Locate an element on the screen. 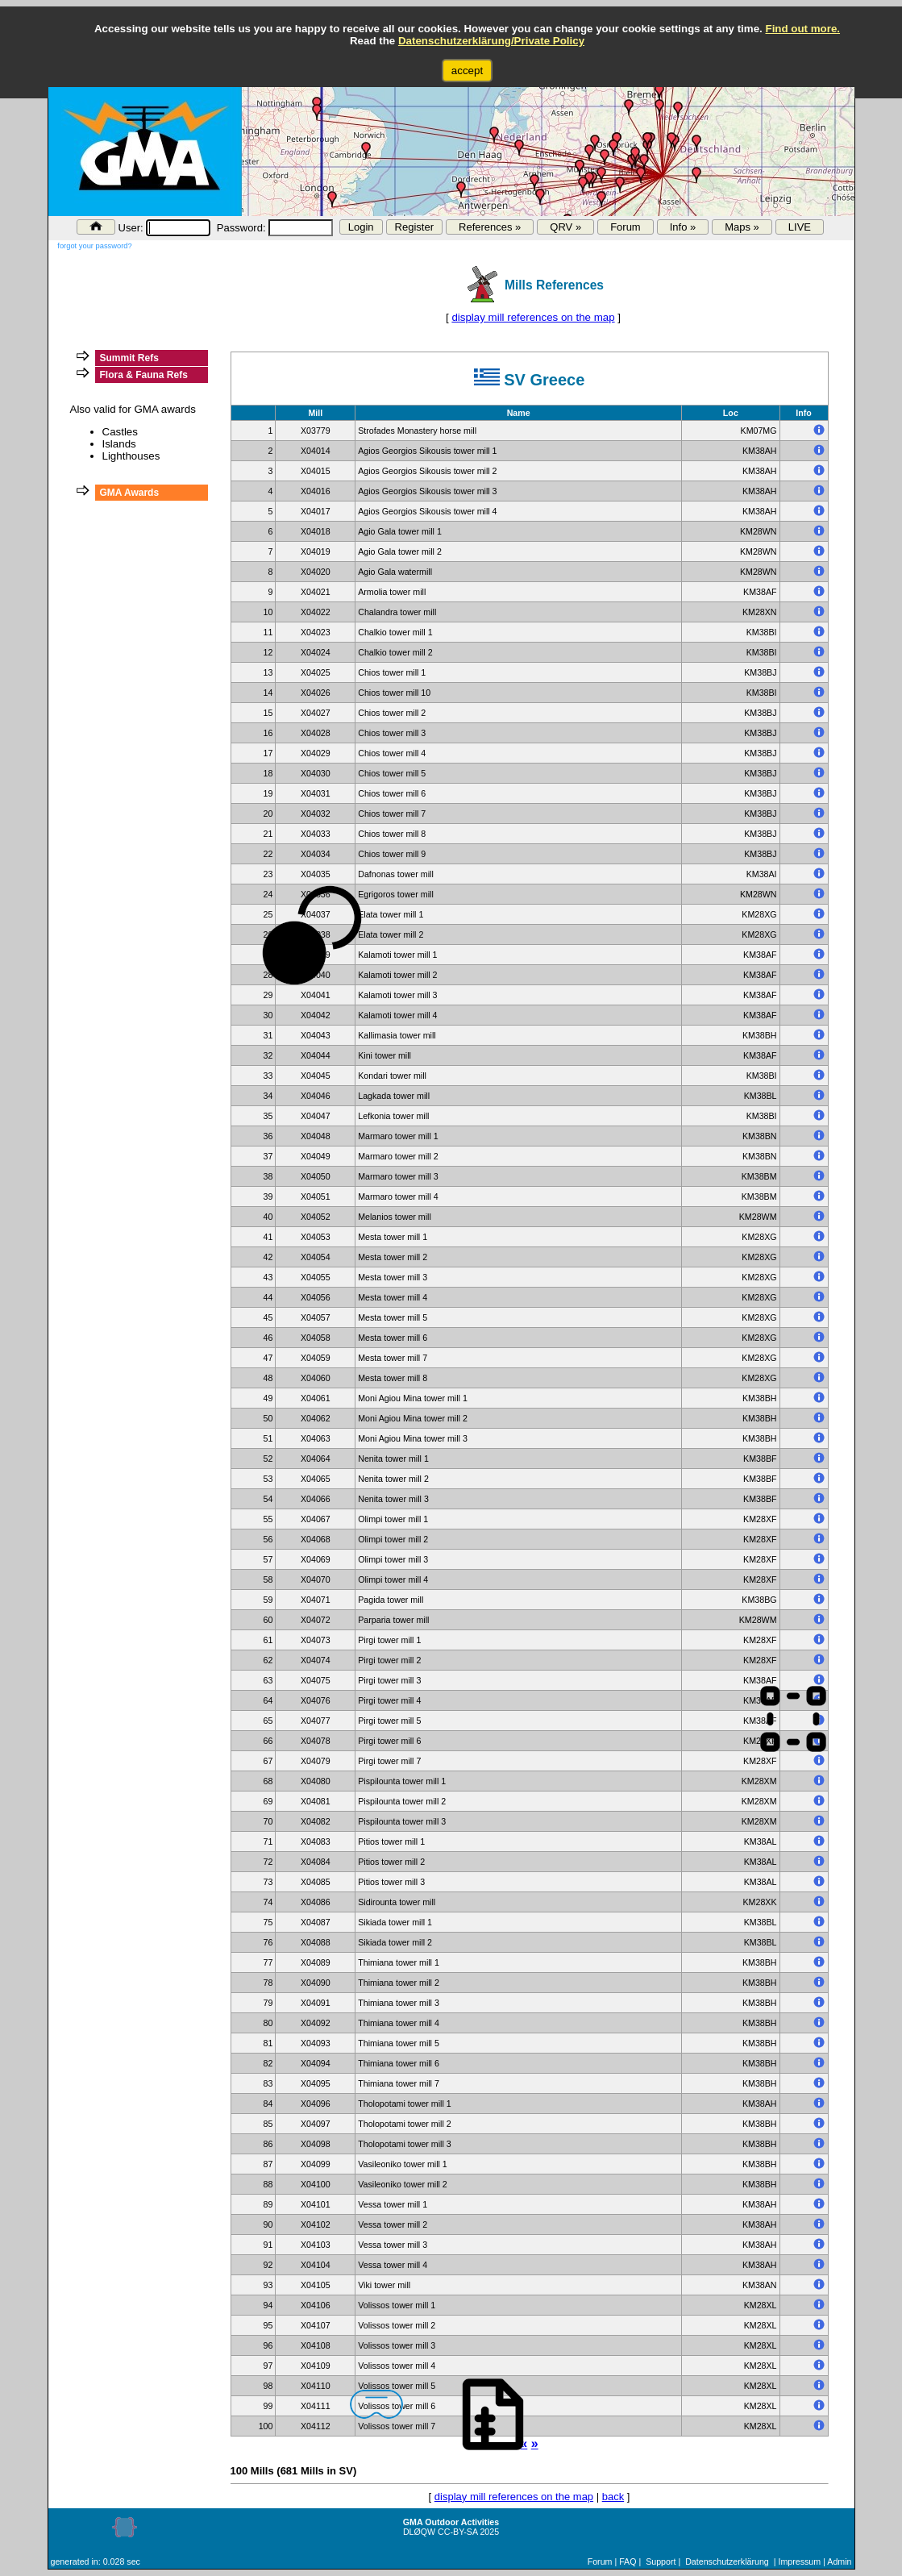 This screenshot has width=902, height=2576. activate or enable breakpoints in the debugger is located at coordinates (312, 935).